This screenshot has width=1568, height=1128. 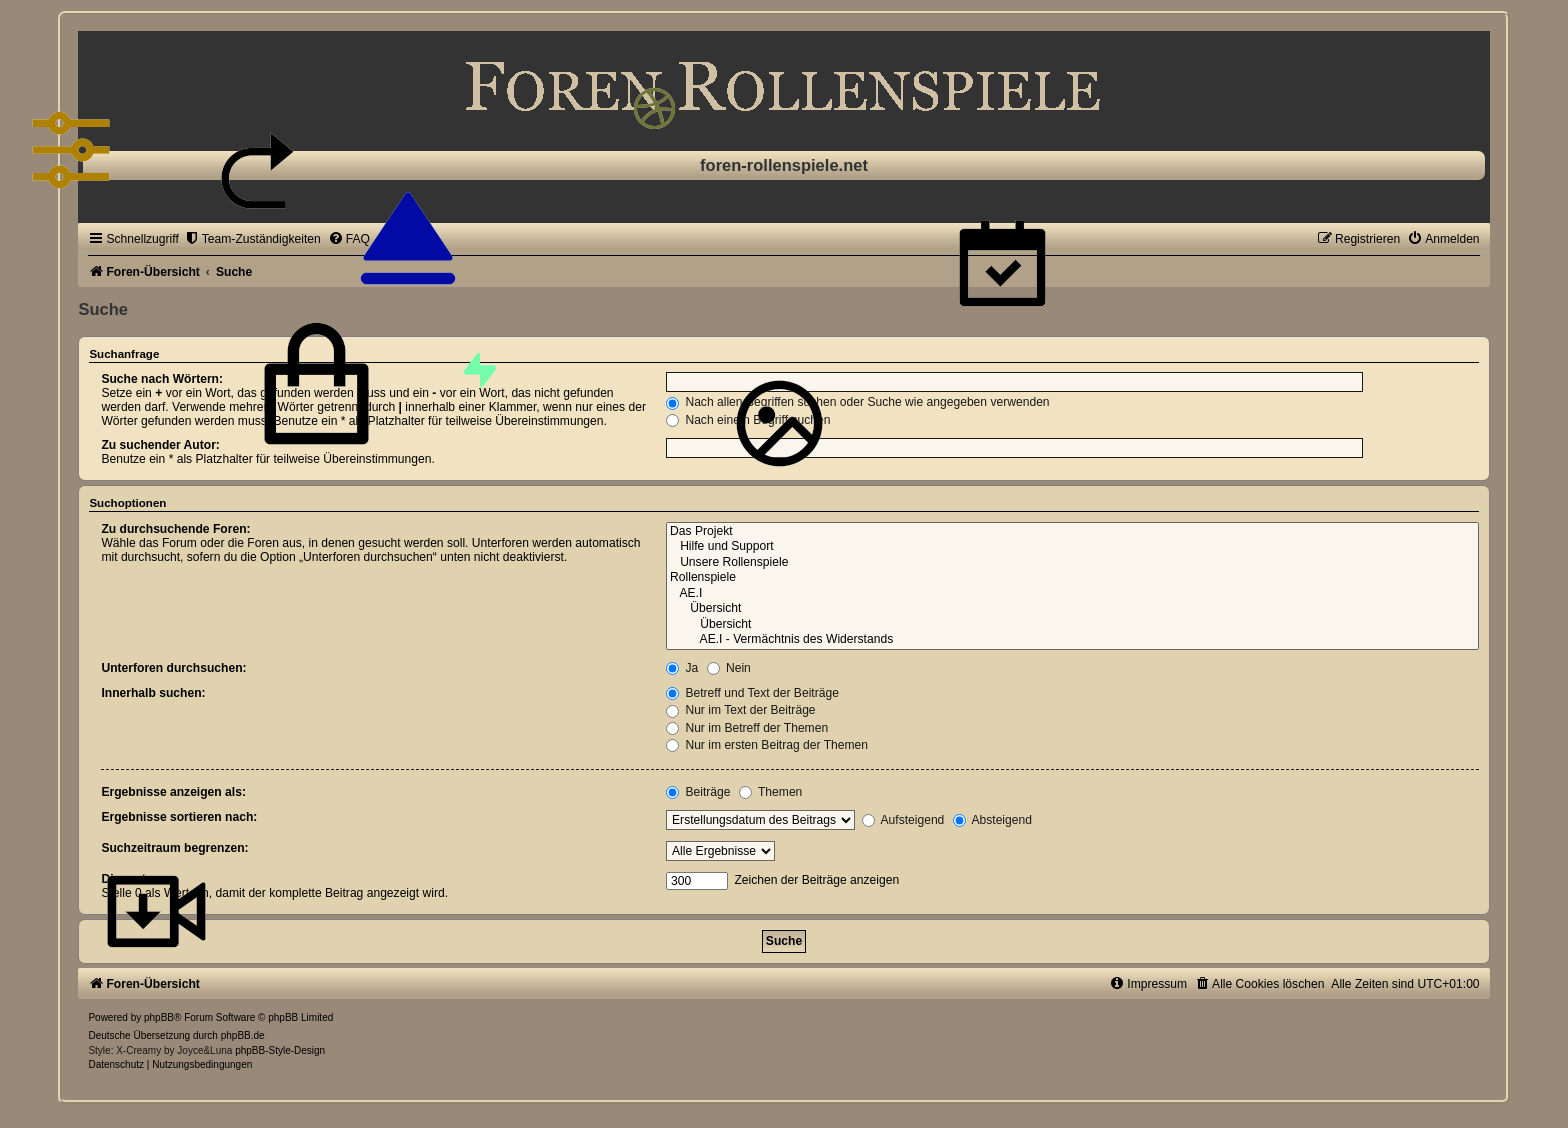 I want to click on view image or photo gallery, so click(x=779, y=423).